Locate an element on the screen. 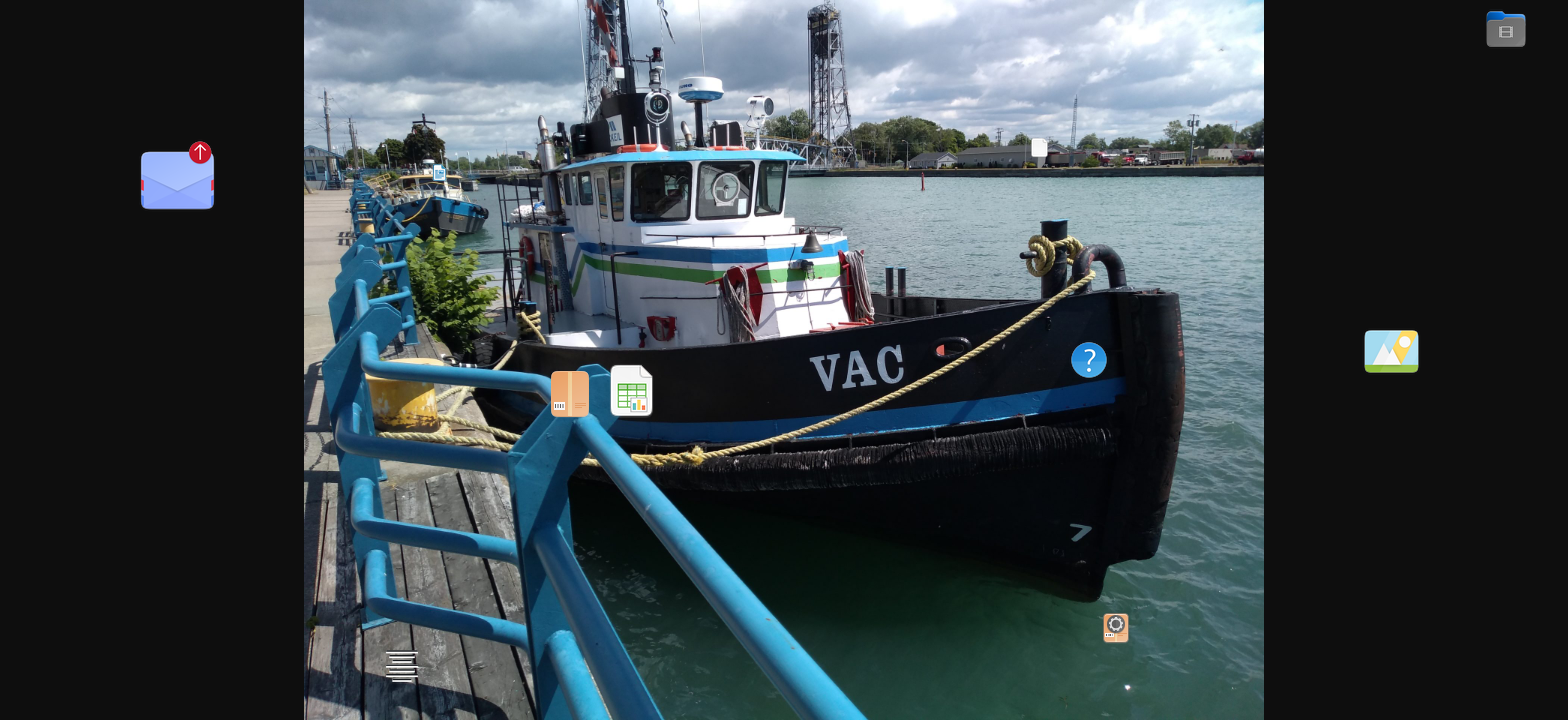 Image resolution: width=1568 pixels, height=720 pixels. open a libreoffice writer document is located at coordinates (439, 172).